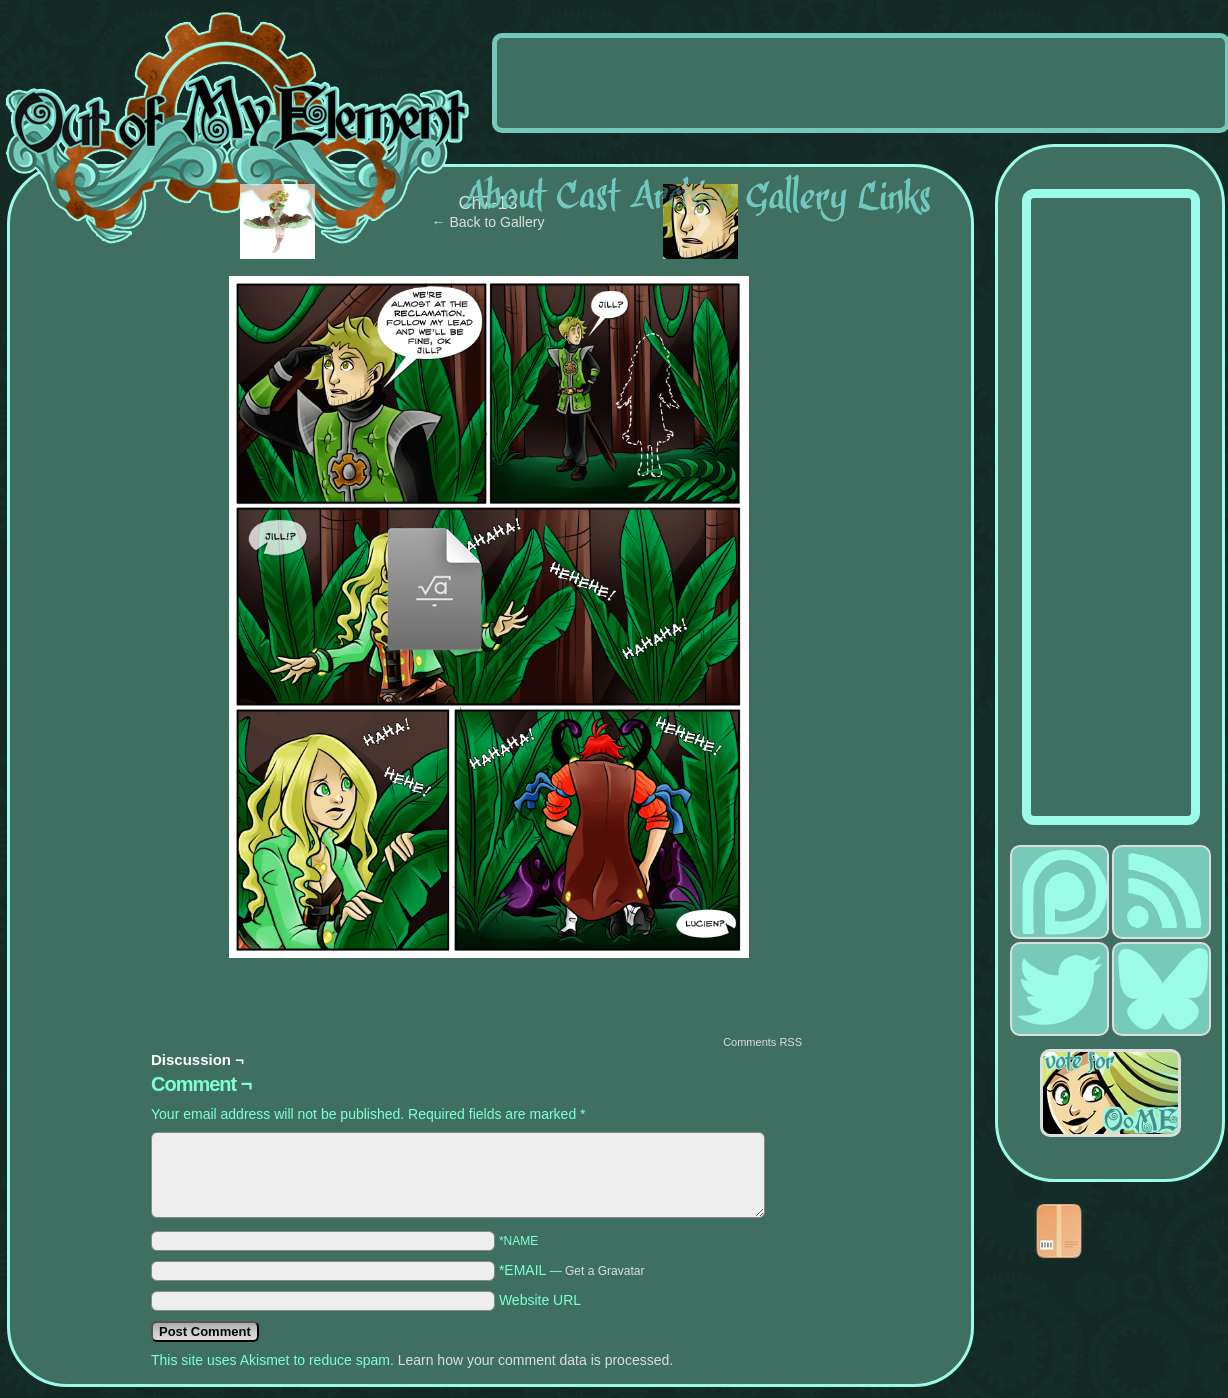 The width and height of the screenshot is (1228, 1398). What do you see at coordinates (1059, 1231) in the screenshot?
I see `compressed archive file type indicator` at bounding box center [1059, 1231].